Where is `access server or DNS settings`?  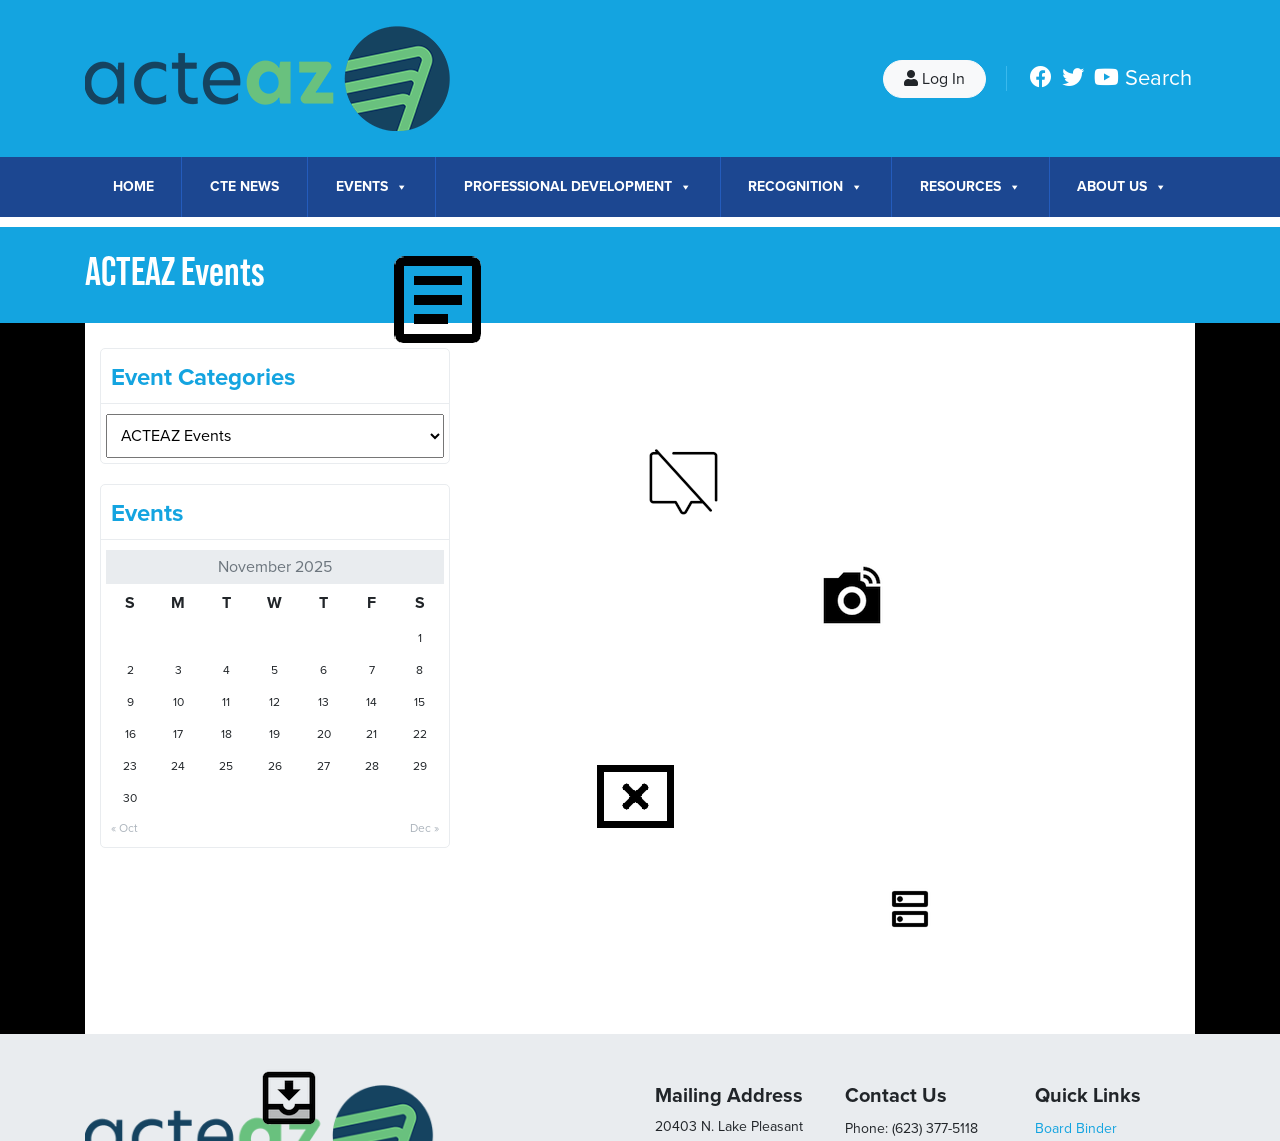 access server or DNS settings is located at coordinates (910, 909).